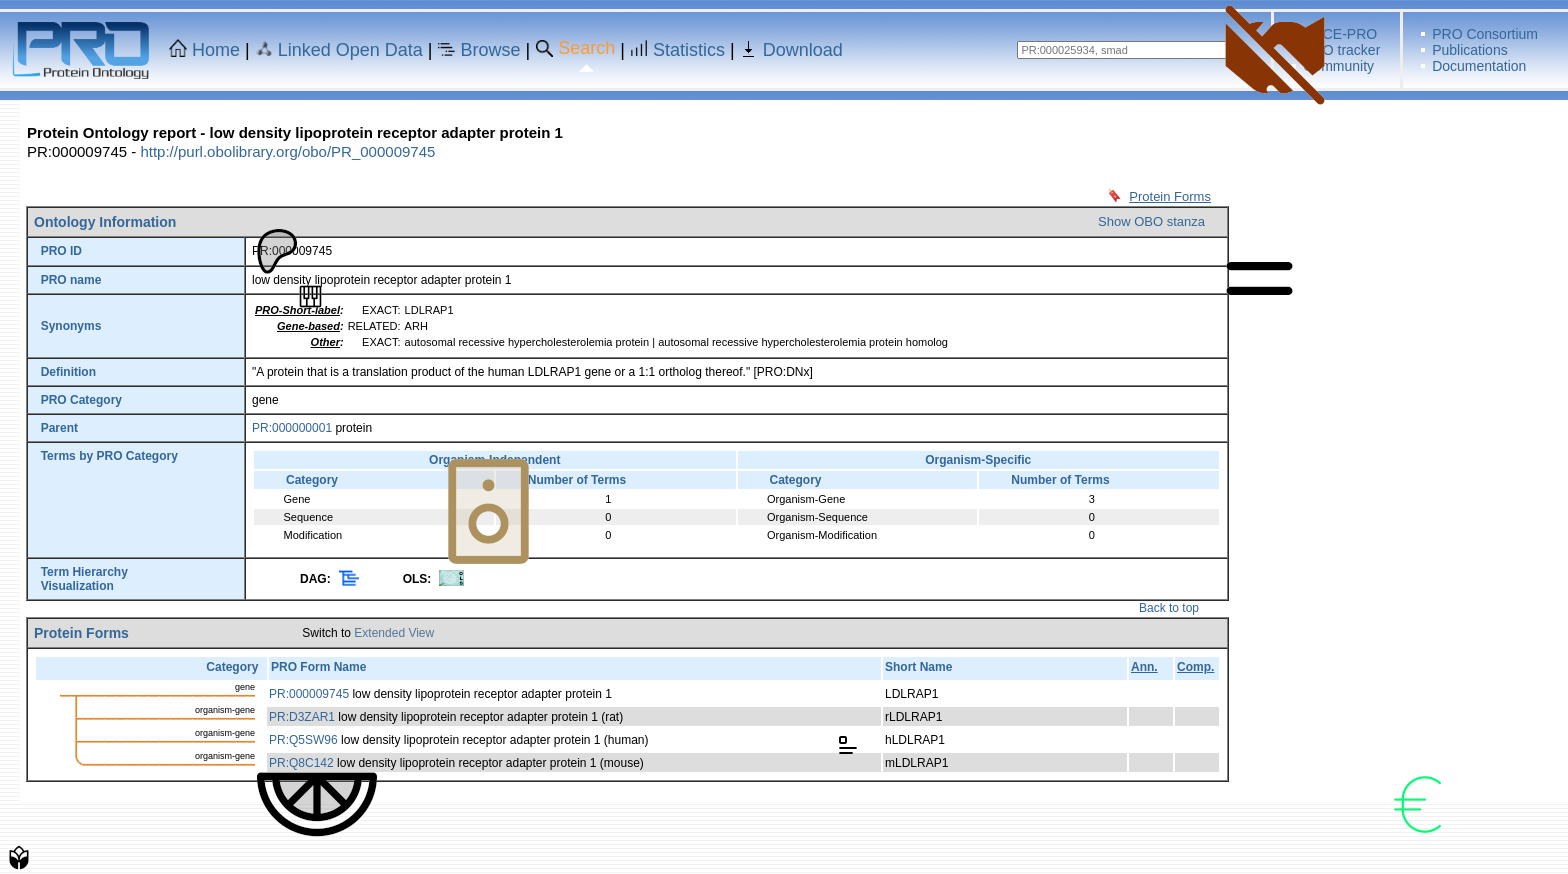 The width and height of the screenshot is (1568, 874). Describe the element at coordinates (275, 250) in the screenshot. I see `link to patreon profile or support page` at that location.